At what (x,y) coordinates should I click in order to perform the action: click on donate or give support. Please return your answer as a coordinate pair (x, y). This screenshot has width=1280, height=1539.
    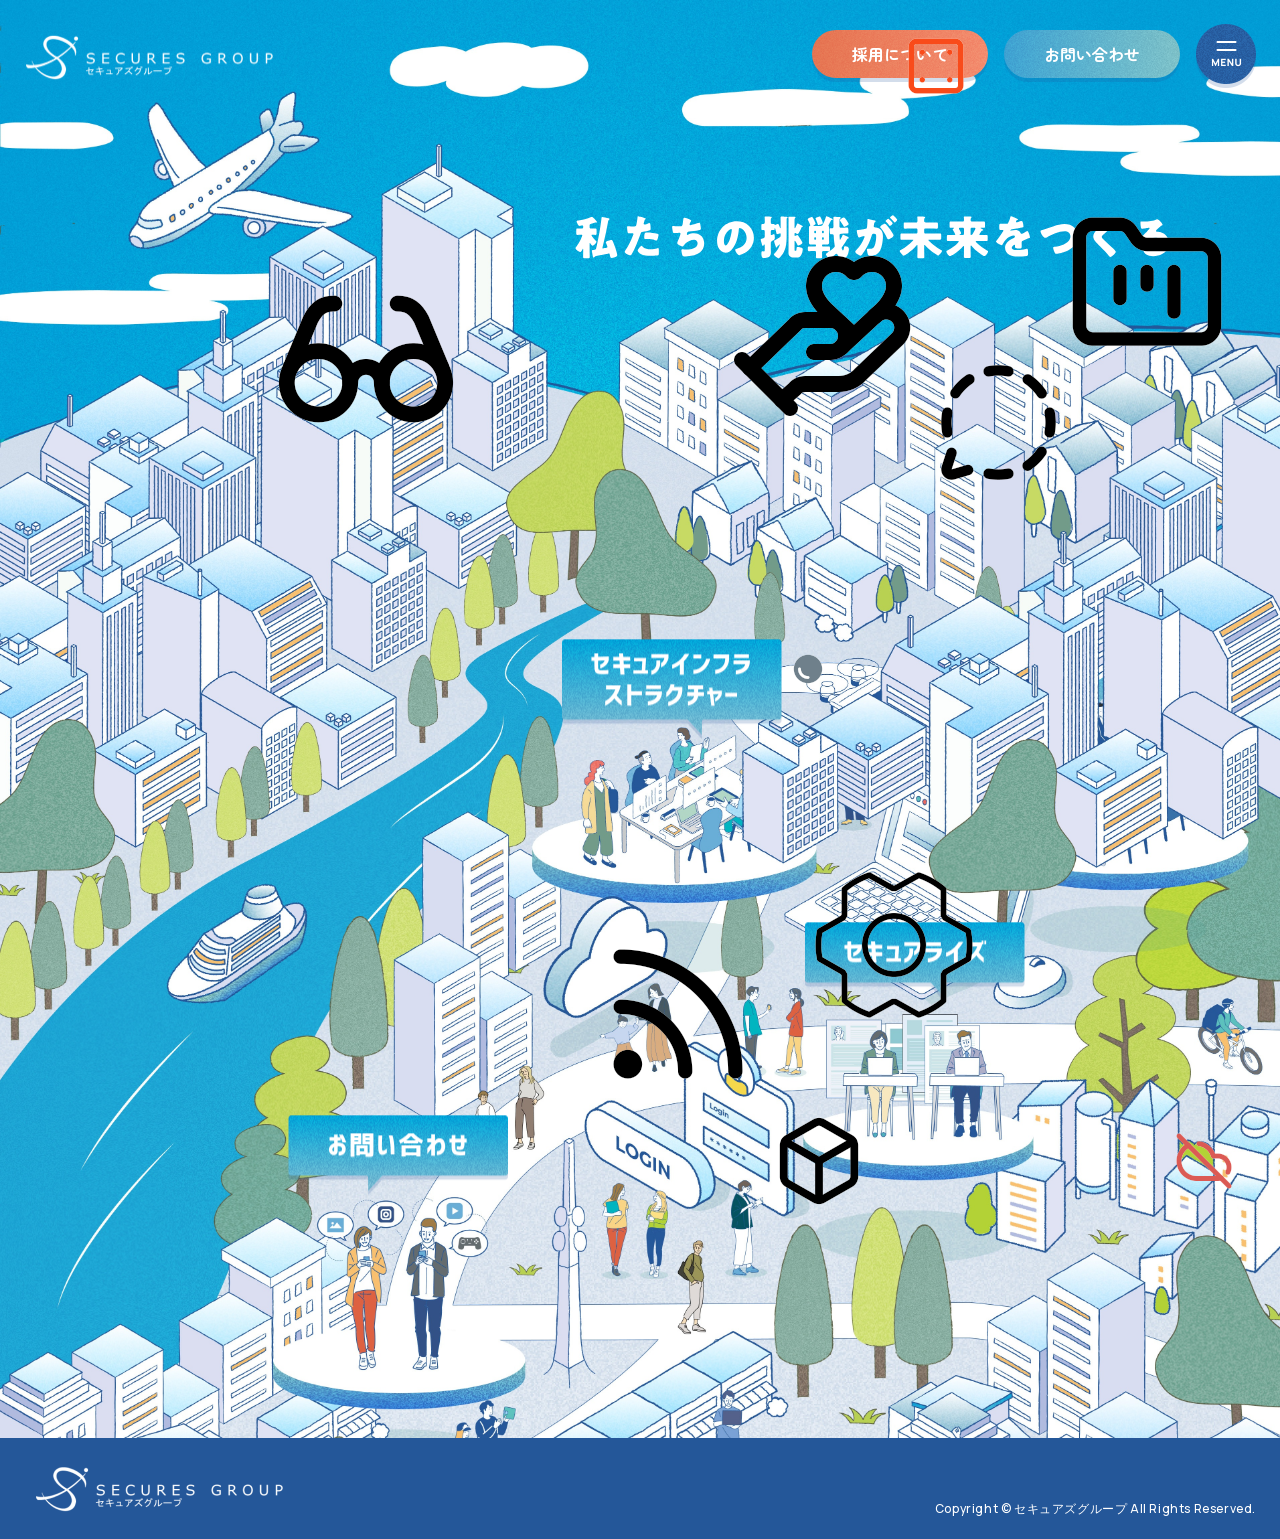
    Looking at the image, I should click on (822, 336).